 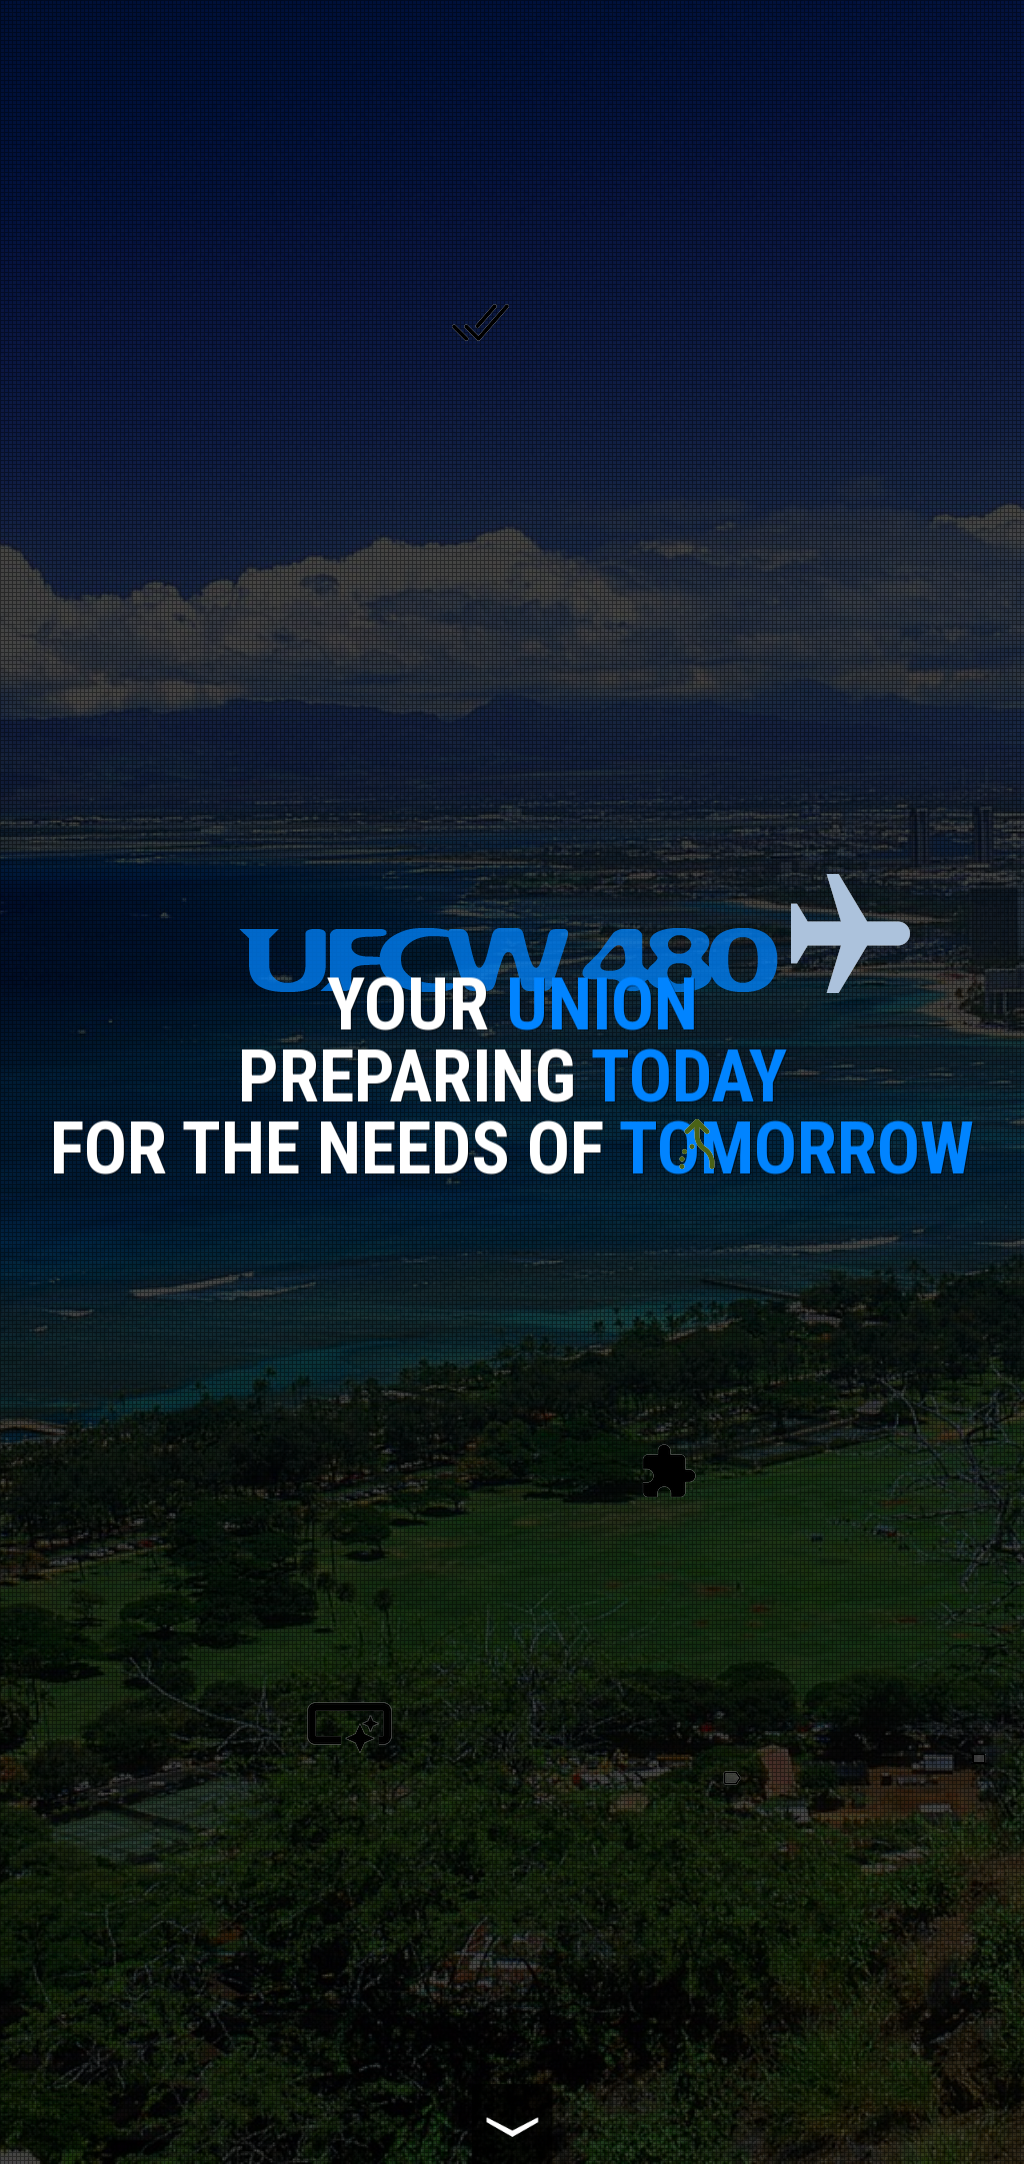 What do you see at coordinates (697, 1144) in the screenshot?
I see `merge content from right side` at bounding box center [697, 1144].